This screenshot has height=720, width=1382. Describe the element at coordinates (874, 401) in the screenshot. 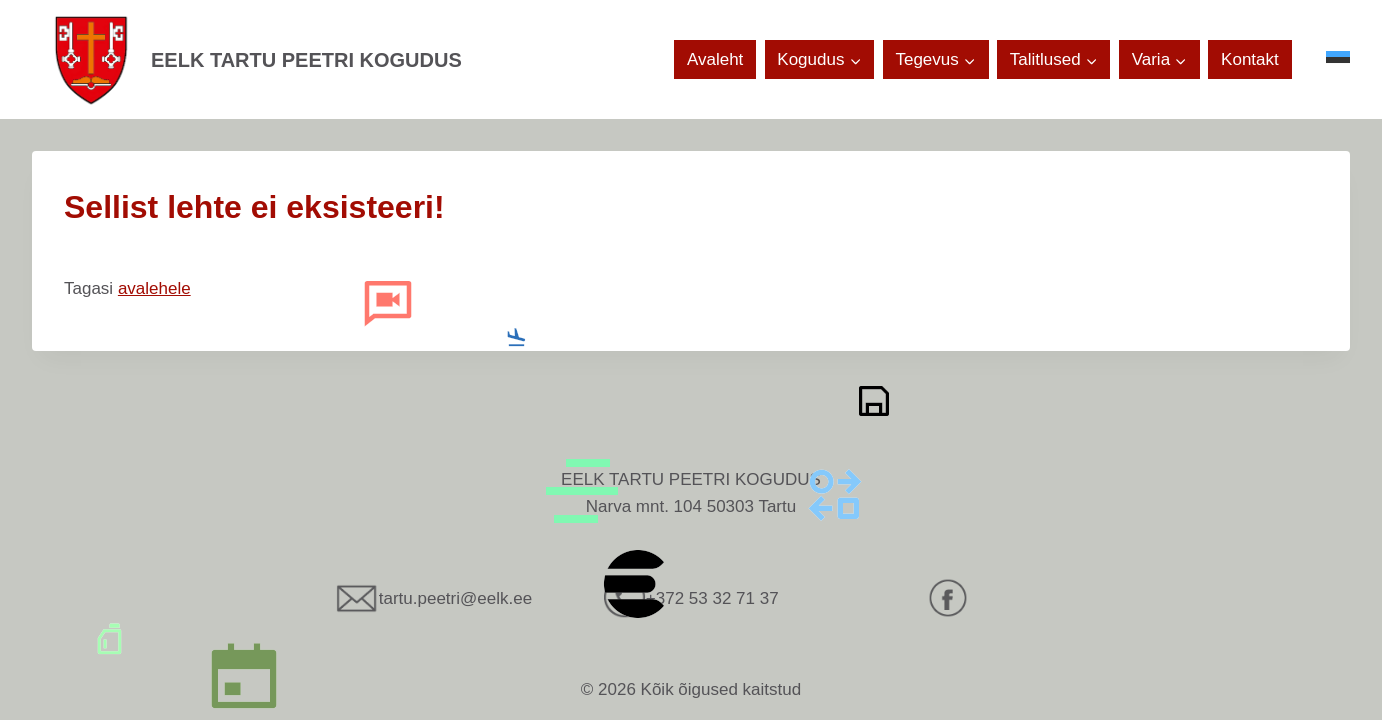

I see `save current file or document` at that location.